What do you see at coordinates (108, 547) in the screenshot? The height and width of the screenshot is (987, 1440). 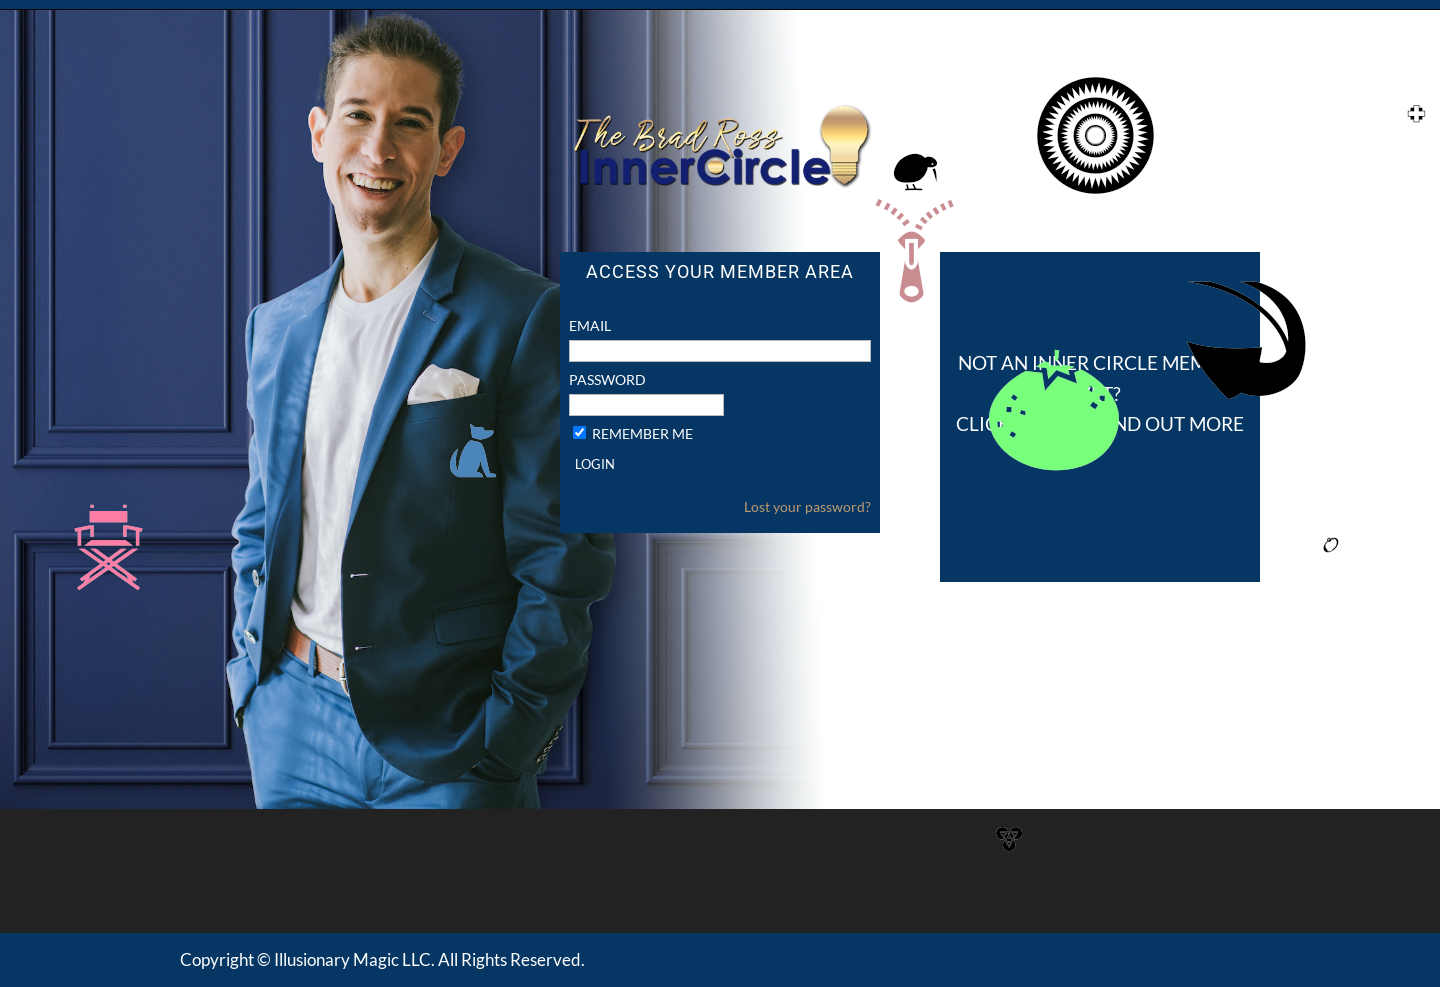 I see `access director or creator mode` at bounding box center [108, 547].